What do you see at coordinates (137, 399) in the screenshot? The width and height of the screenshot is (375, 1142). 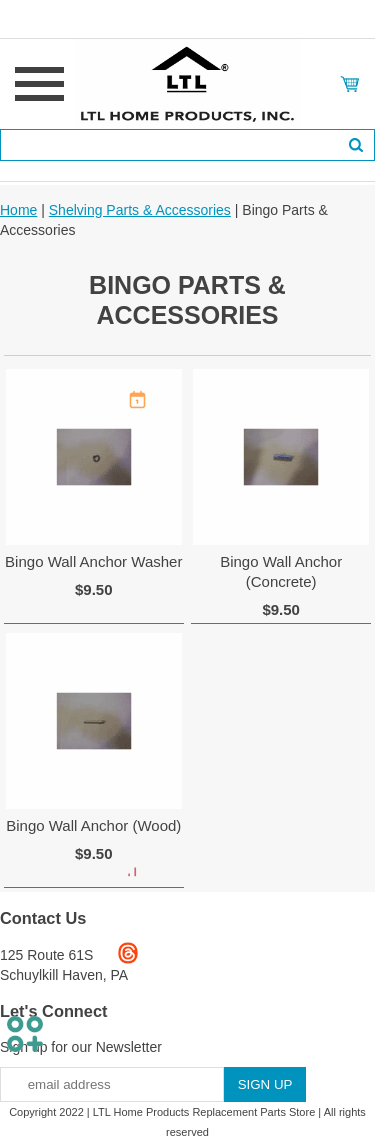 I see `view calendar or schedule` at bounding box center [137, 399].